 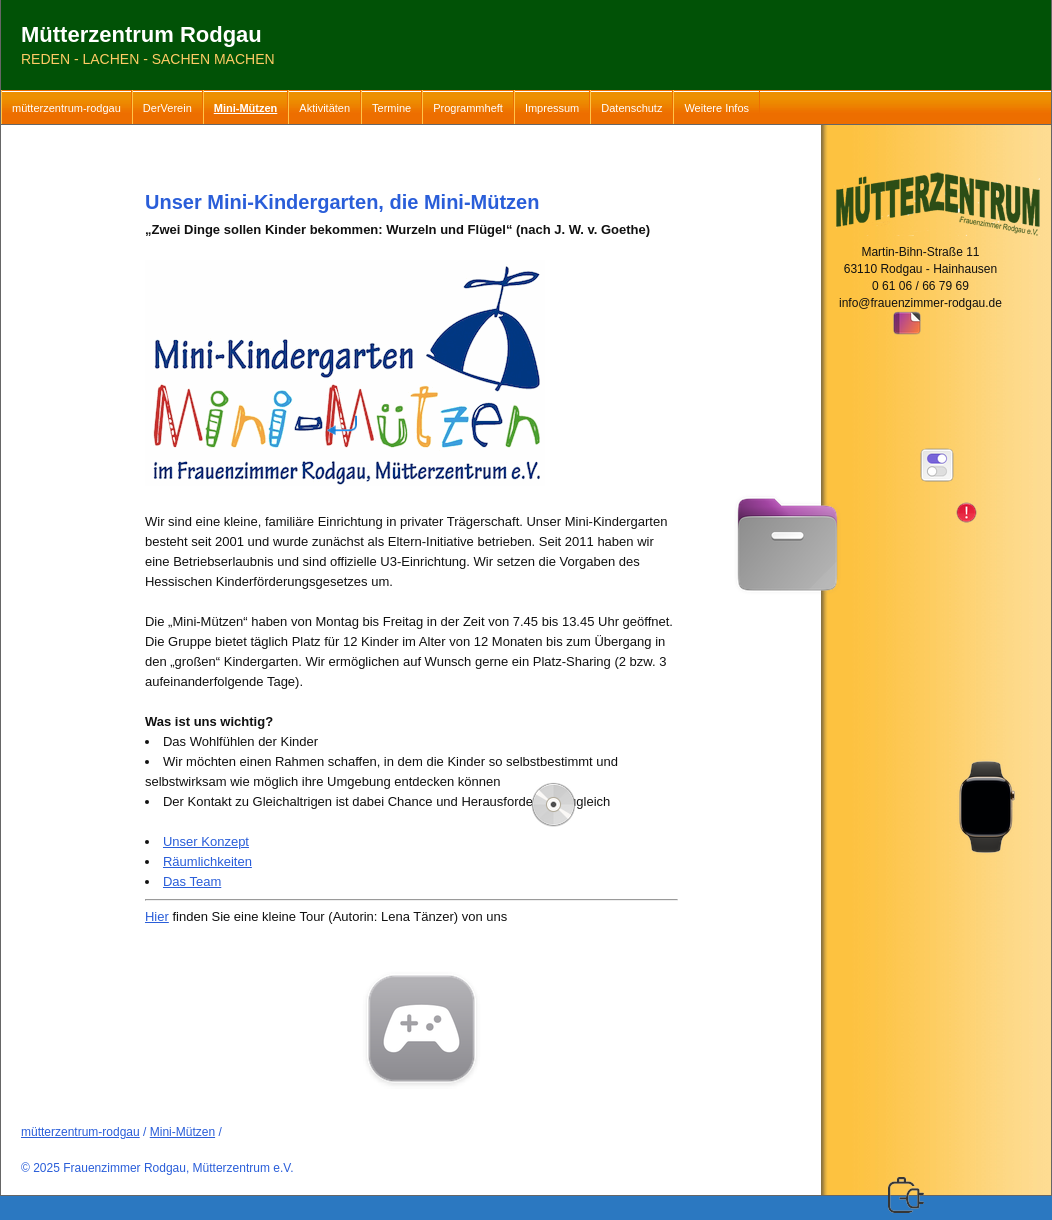 I want to click on apple watch series 10 device icon, so click(x=986, y=807).